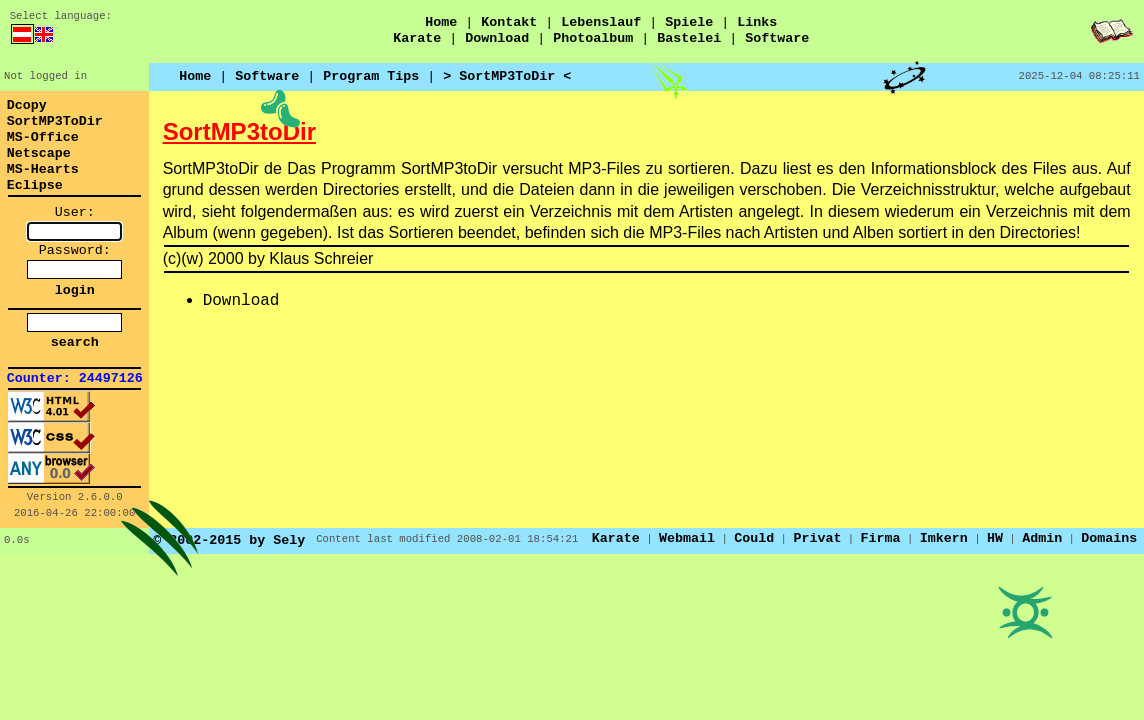 The width and height of the screenshot is (1144, 720). Describe the element at coordinates (670, 81) in the screenshot. I see `attack or throw weapon action` at that location.